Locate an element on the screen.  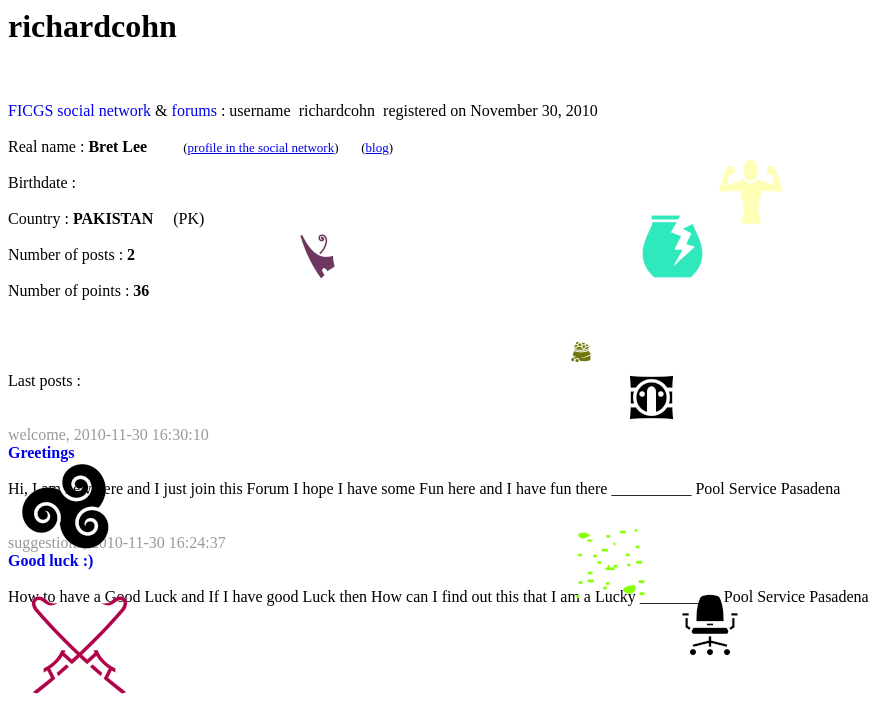
view your coin pouch or in-game currency is located at coordinates (581, 352).